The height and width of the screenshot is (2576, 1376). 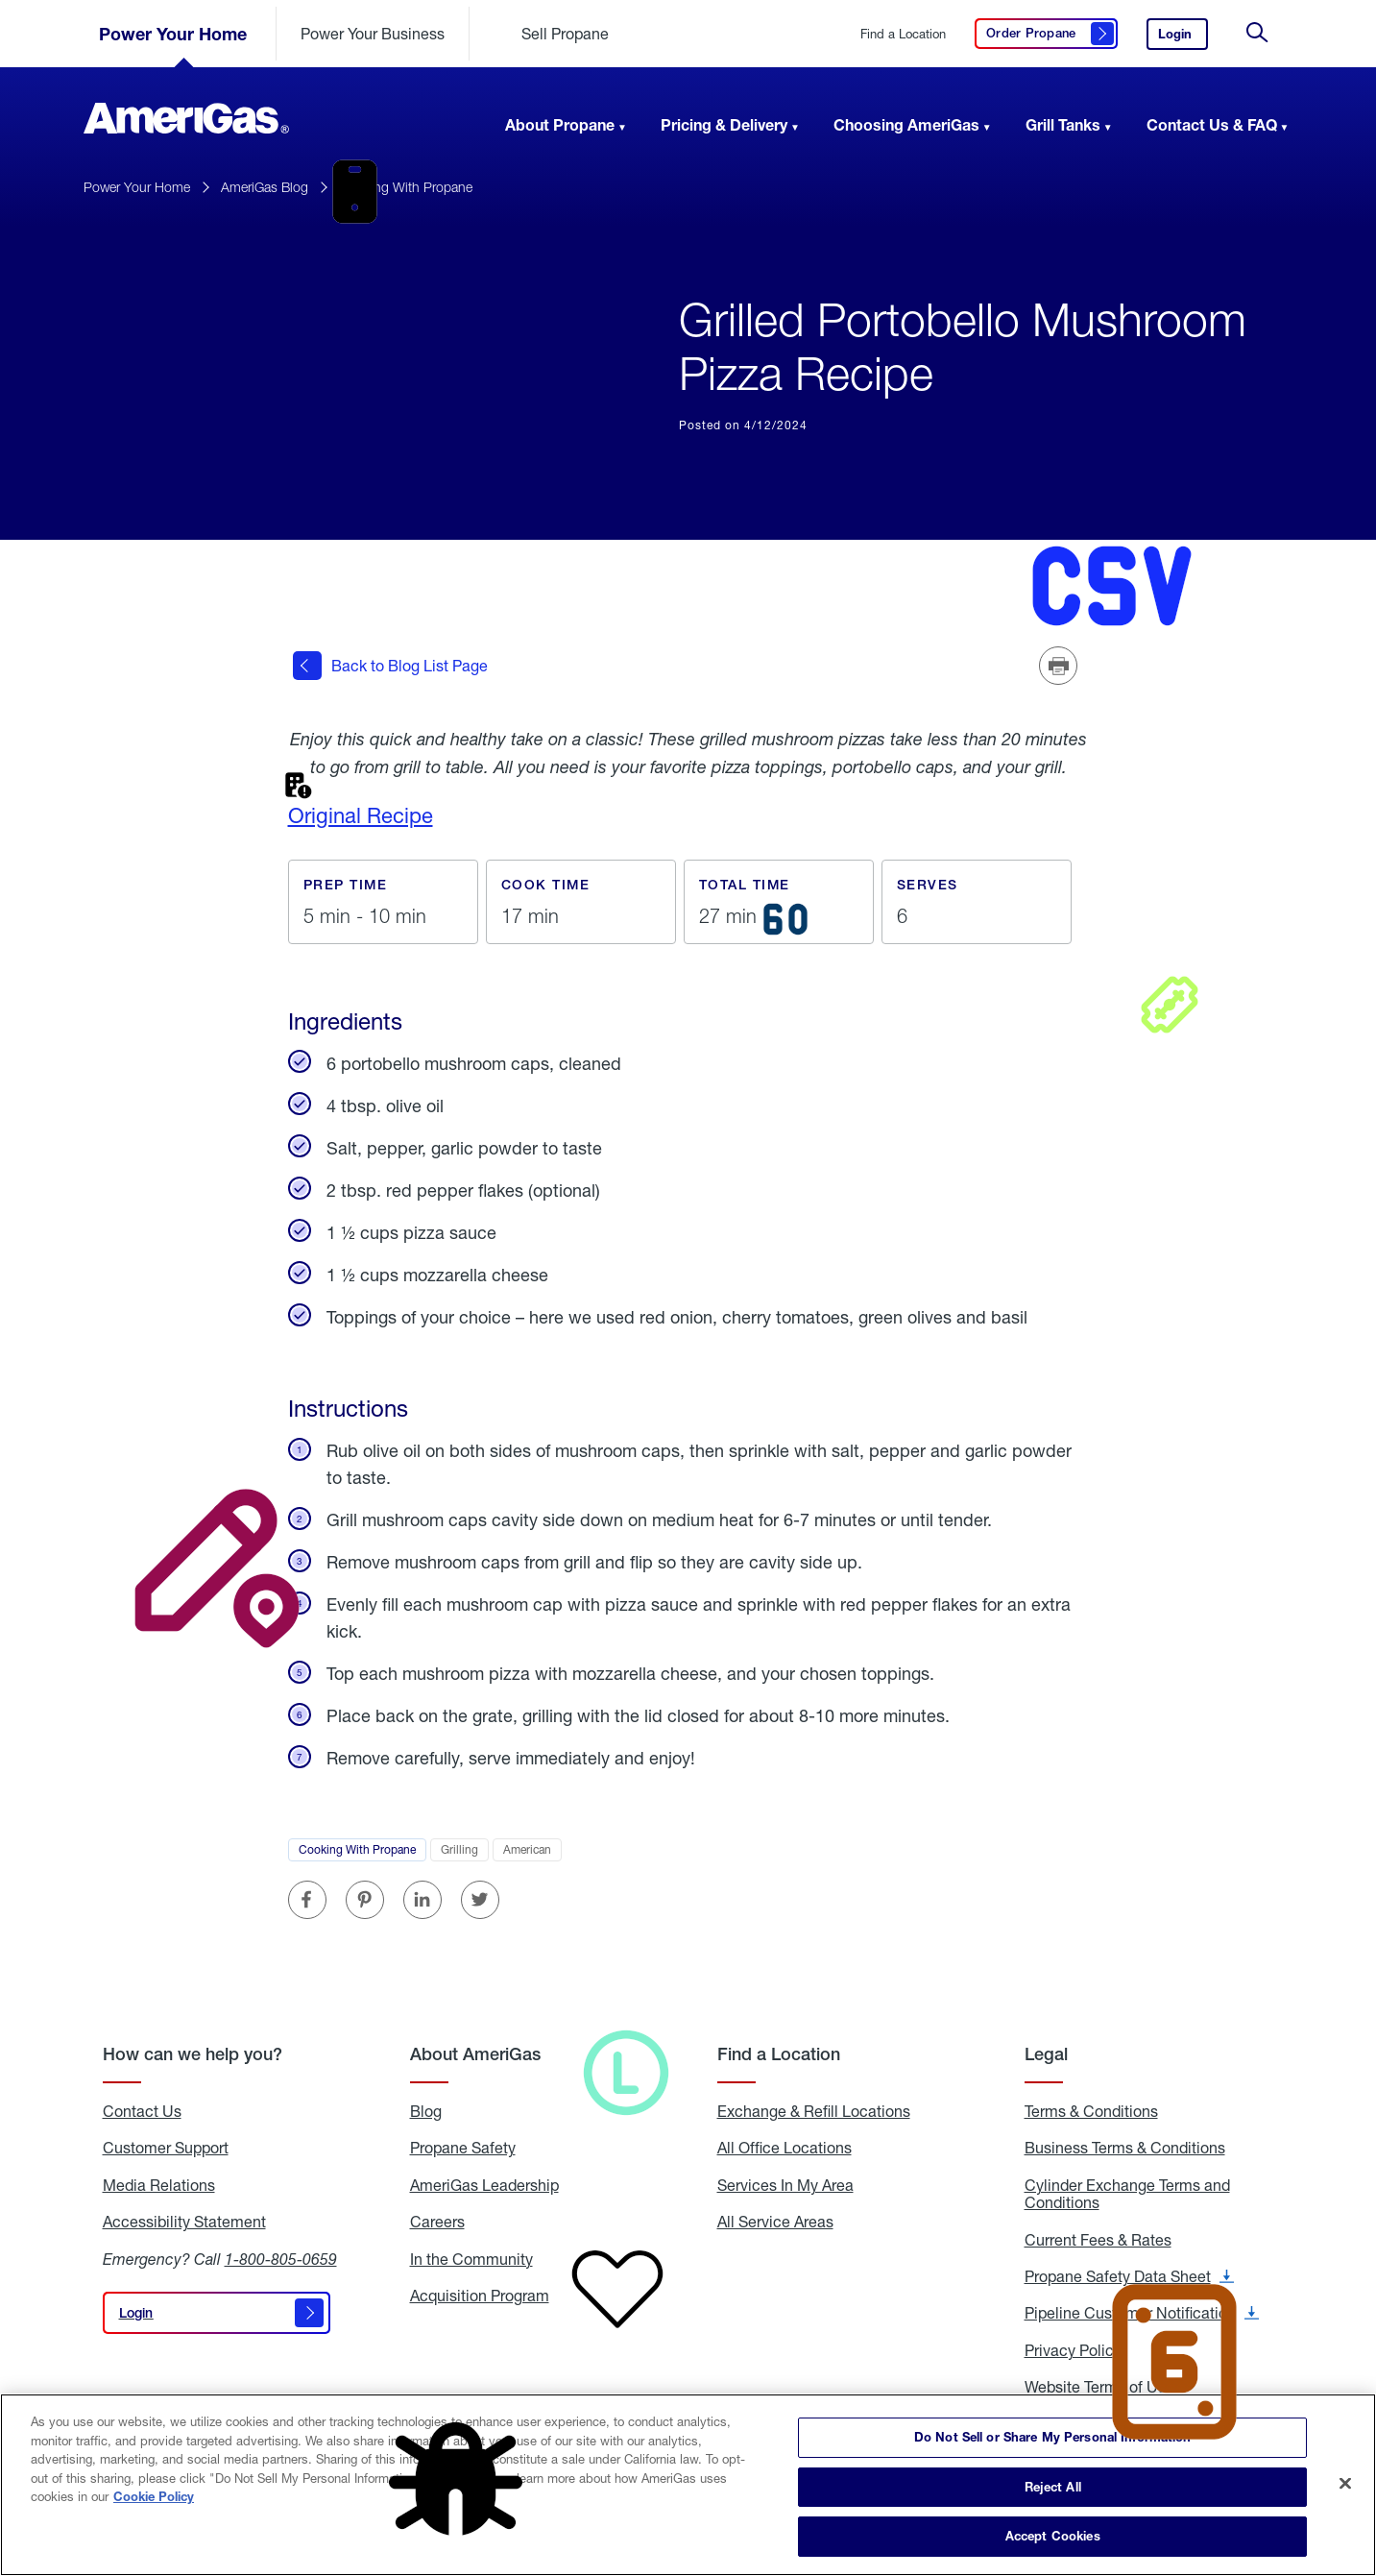 What do you see at coordinates (208, 1557) in the screenshot?
I see `pin or save an edited note` at bounding box center [208, 1557].